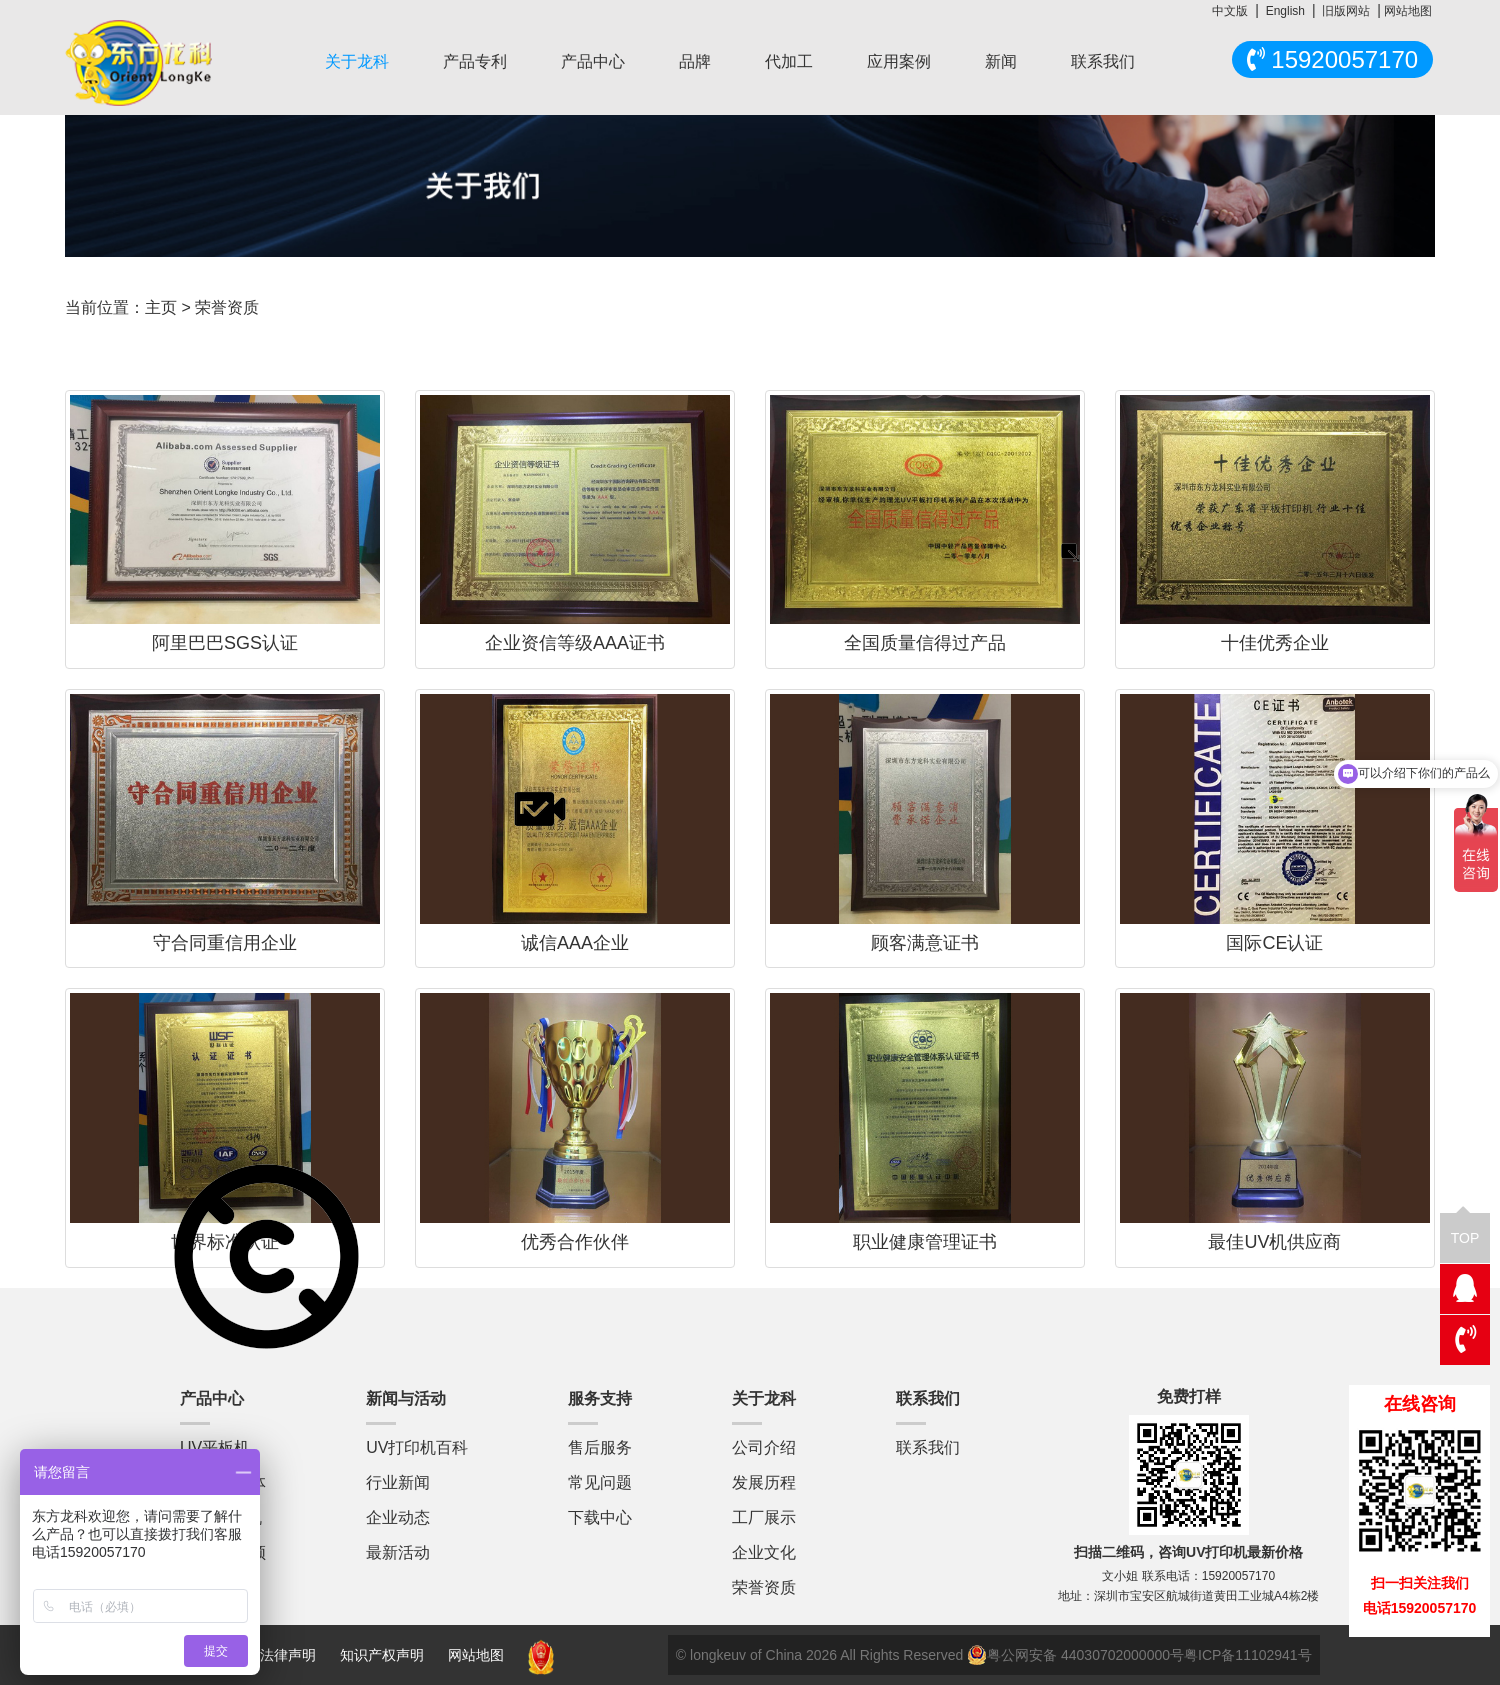  I want to click on resize or scale down an element, so click(1070, 552).